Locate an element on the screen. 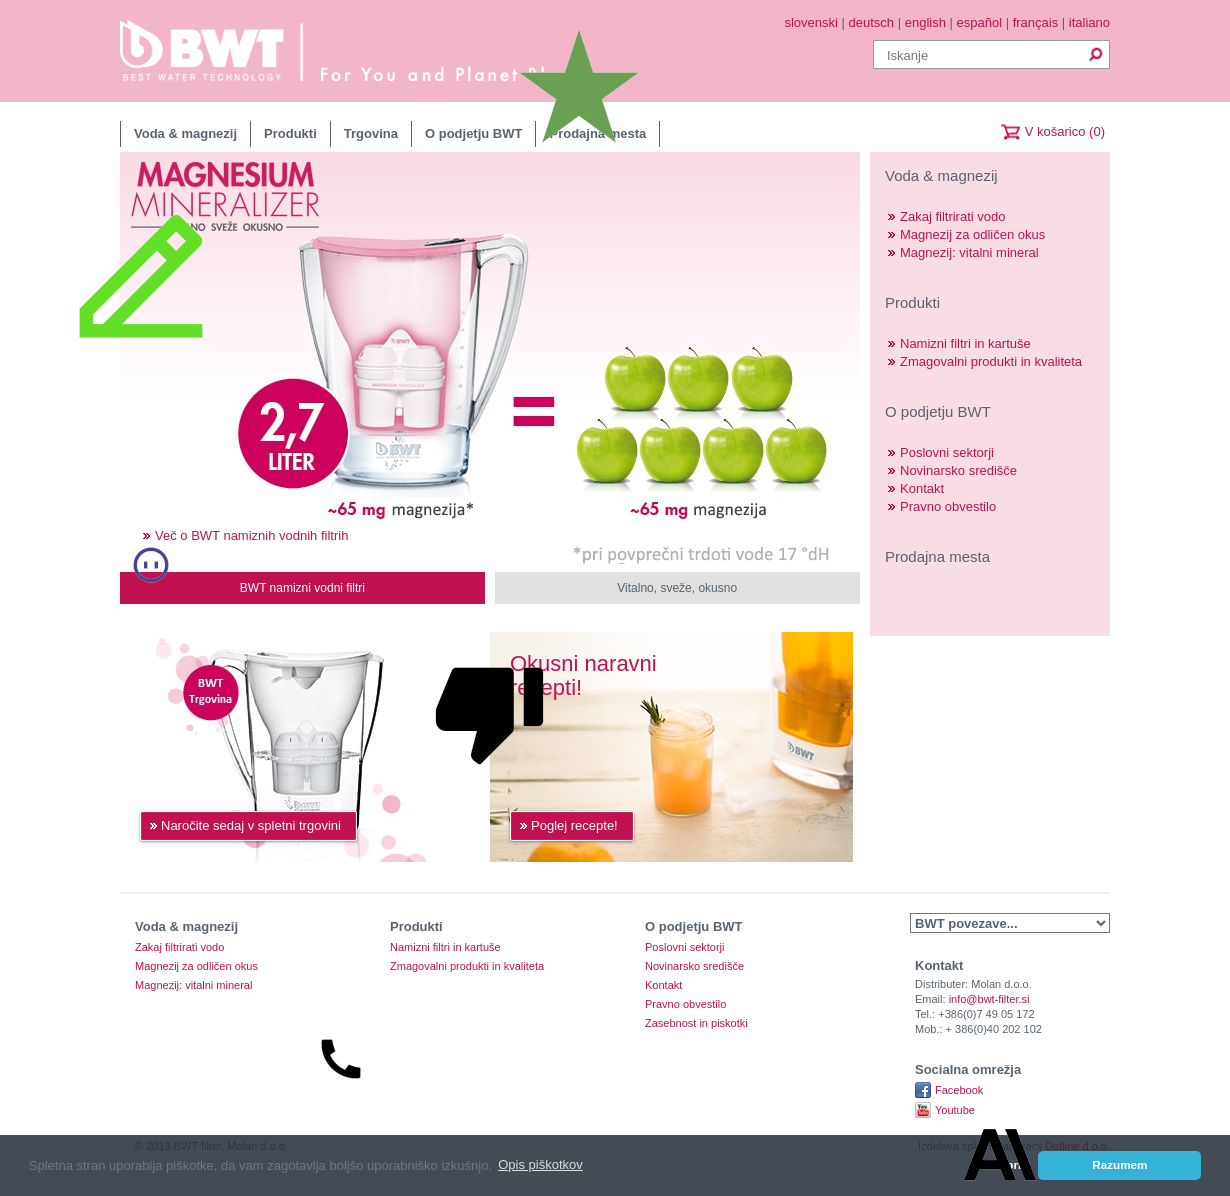 The image size is (1230, 1196). dislike or downvote content is located at coordinates (489, 711).